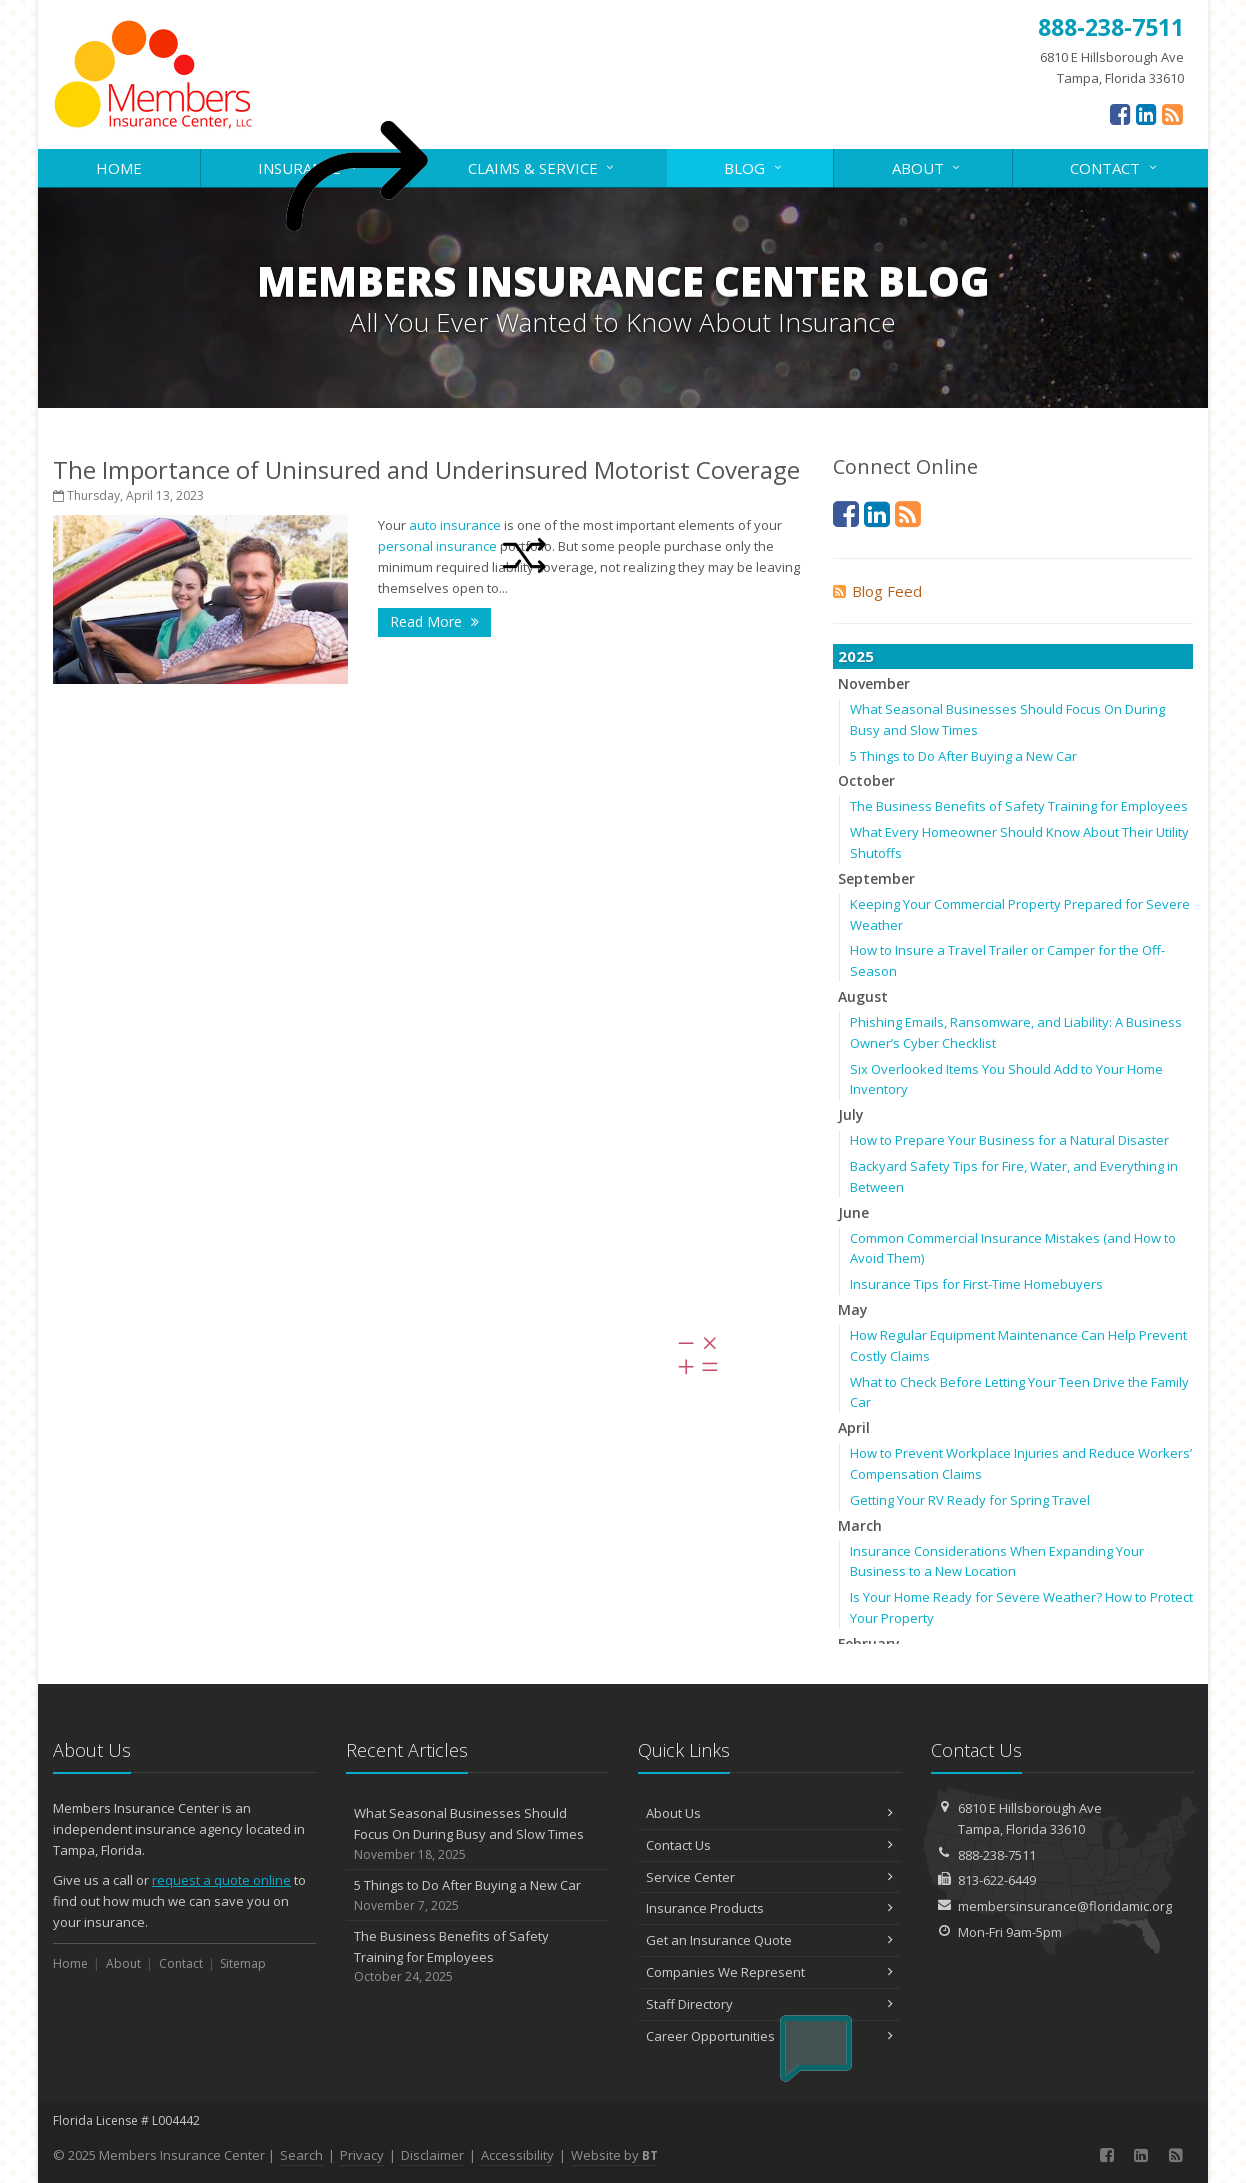 Image resolution: width=1246 pixels, height=2183 pixels. Describe the element at coordinates (357, 176) in the screenshot. I see `share or forward content` at that location.